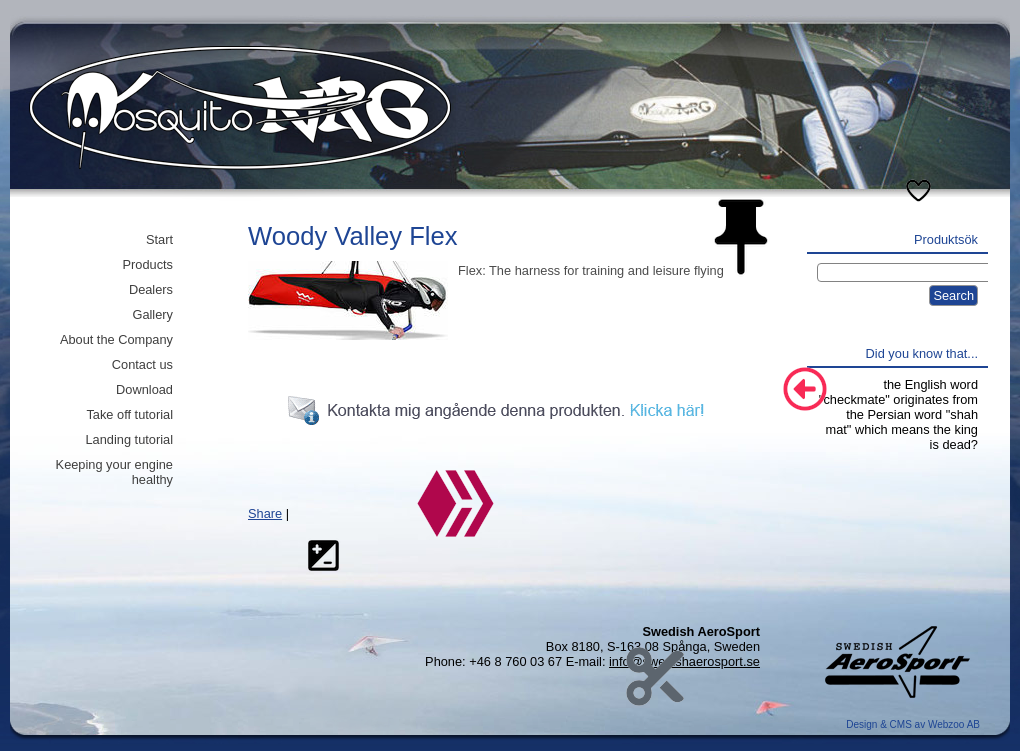 Image resolution: width=1020 pixels, height=751 pixels. I want to click on hive blockchain platform logo, so click(455, 503).